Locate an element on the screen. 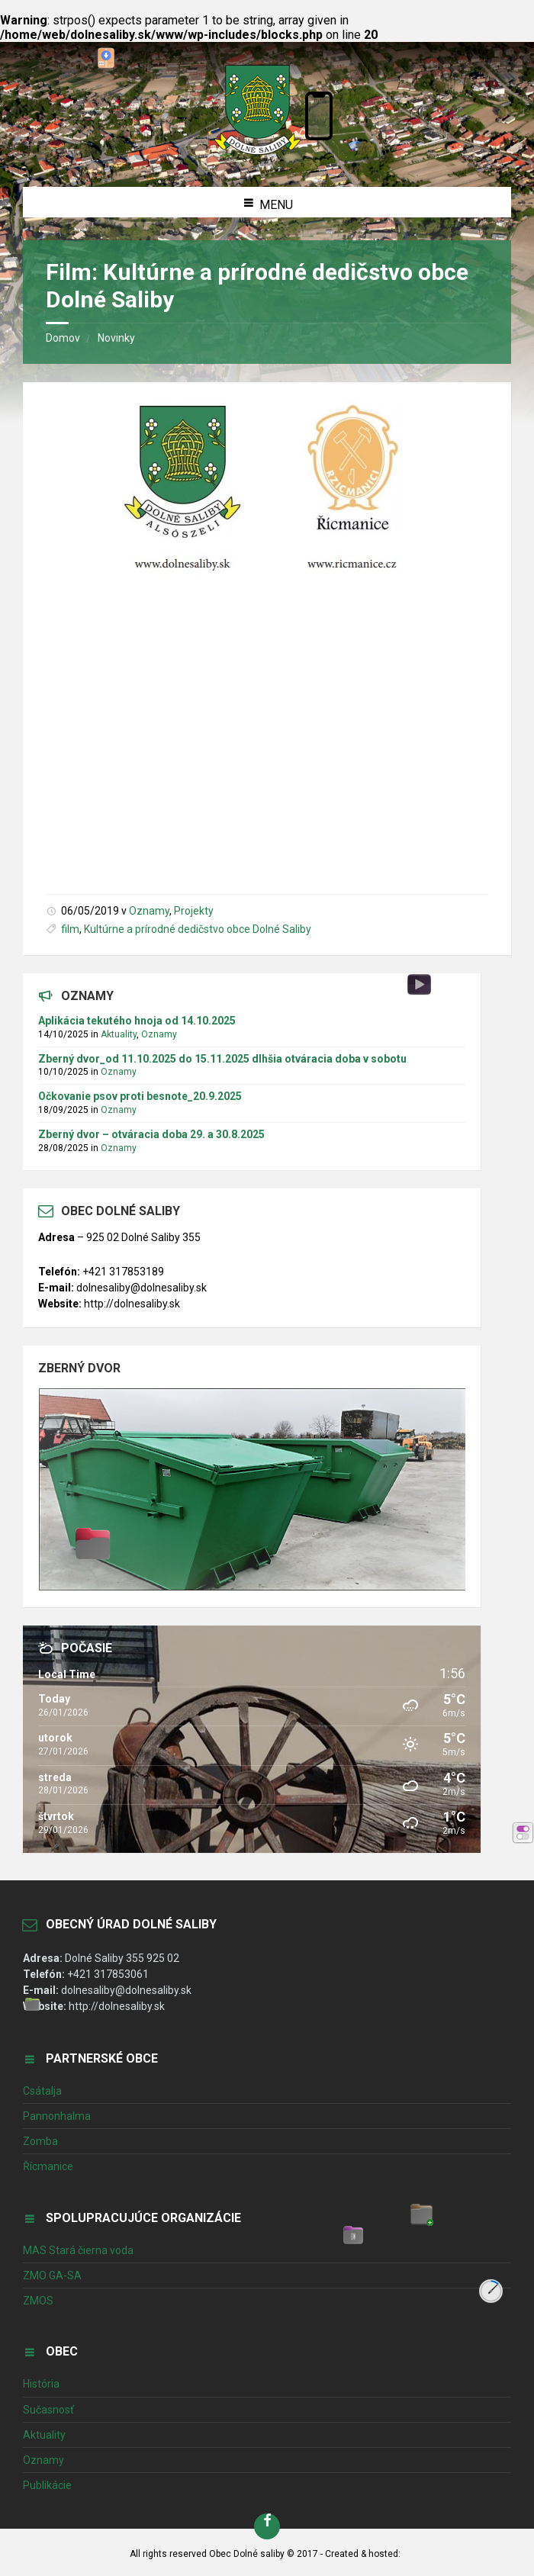 Image resolution: width=534 pixels, height=2576 pixels. downloading a software package is located at coordinates (106, 58).